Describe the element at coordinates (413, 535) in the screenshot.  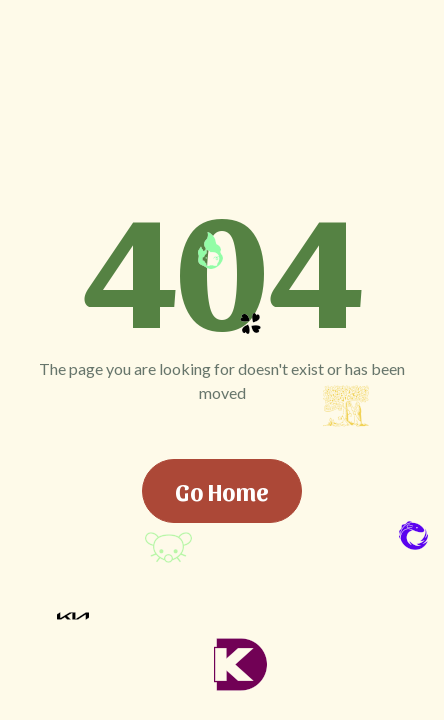
I see `ReactiveX library or framework logo` at that location.